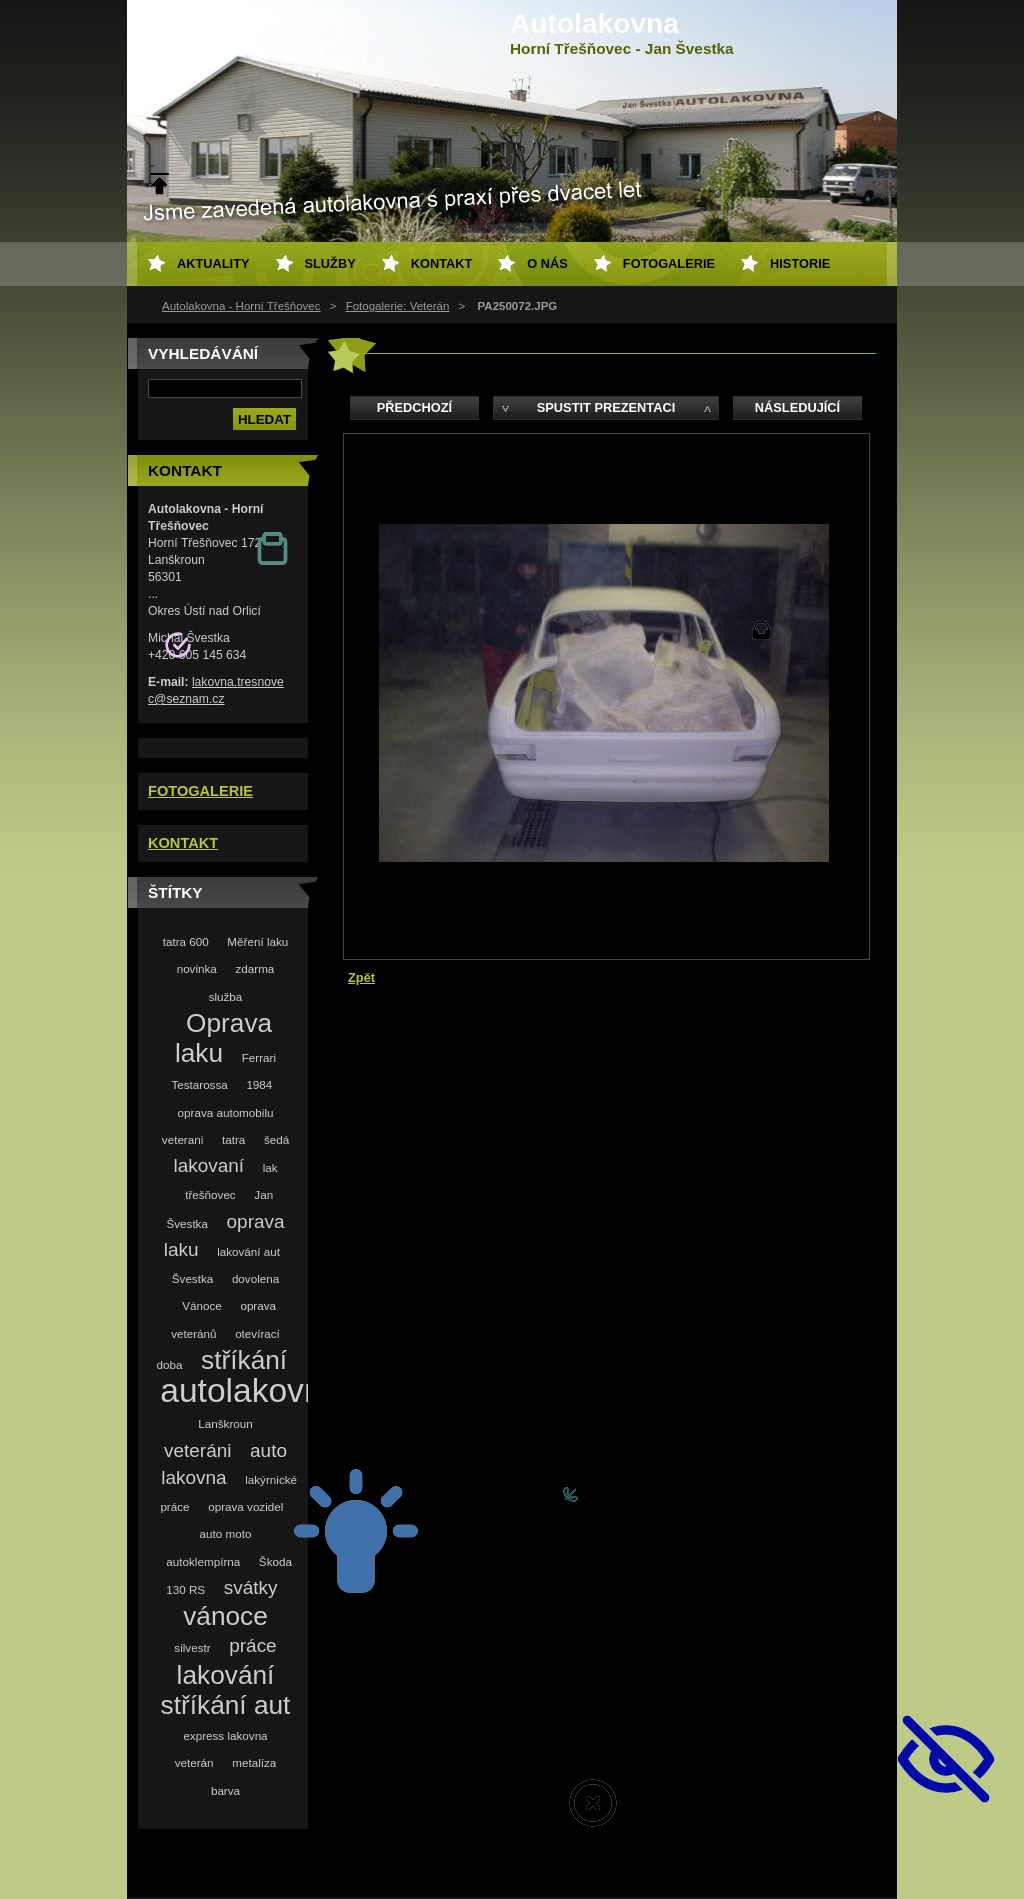  I want to click on task completed successfully, so click(178, 645).